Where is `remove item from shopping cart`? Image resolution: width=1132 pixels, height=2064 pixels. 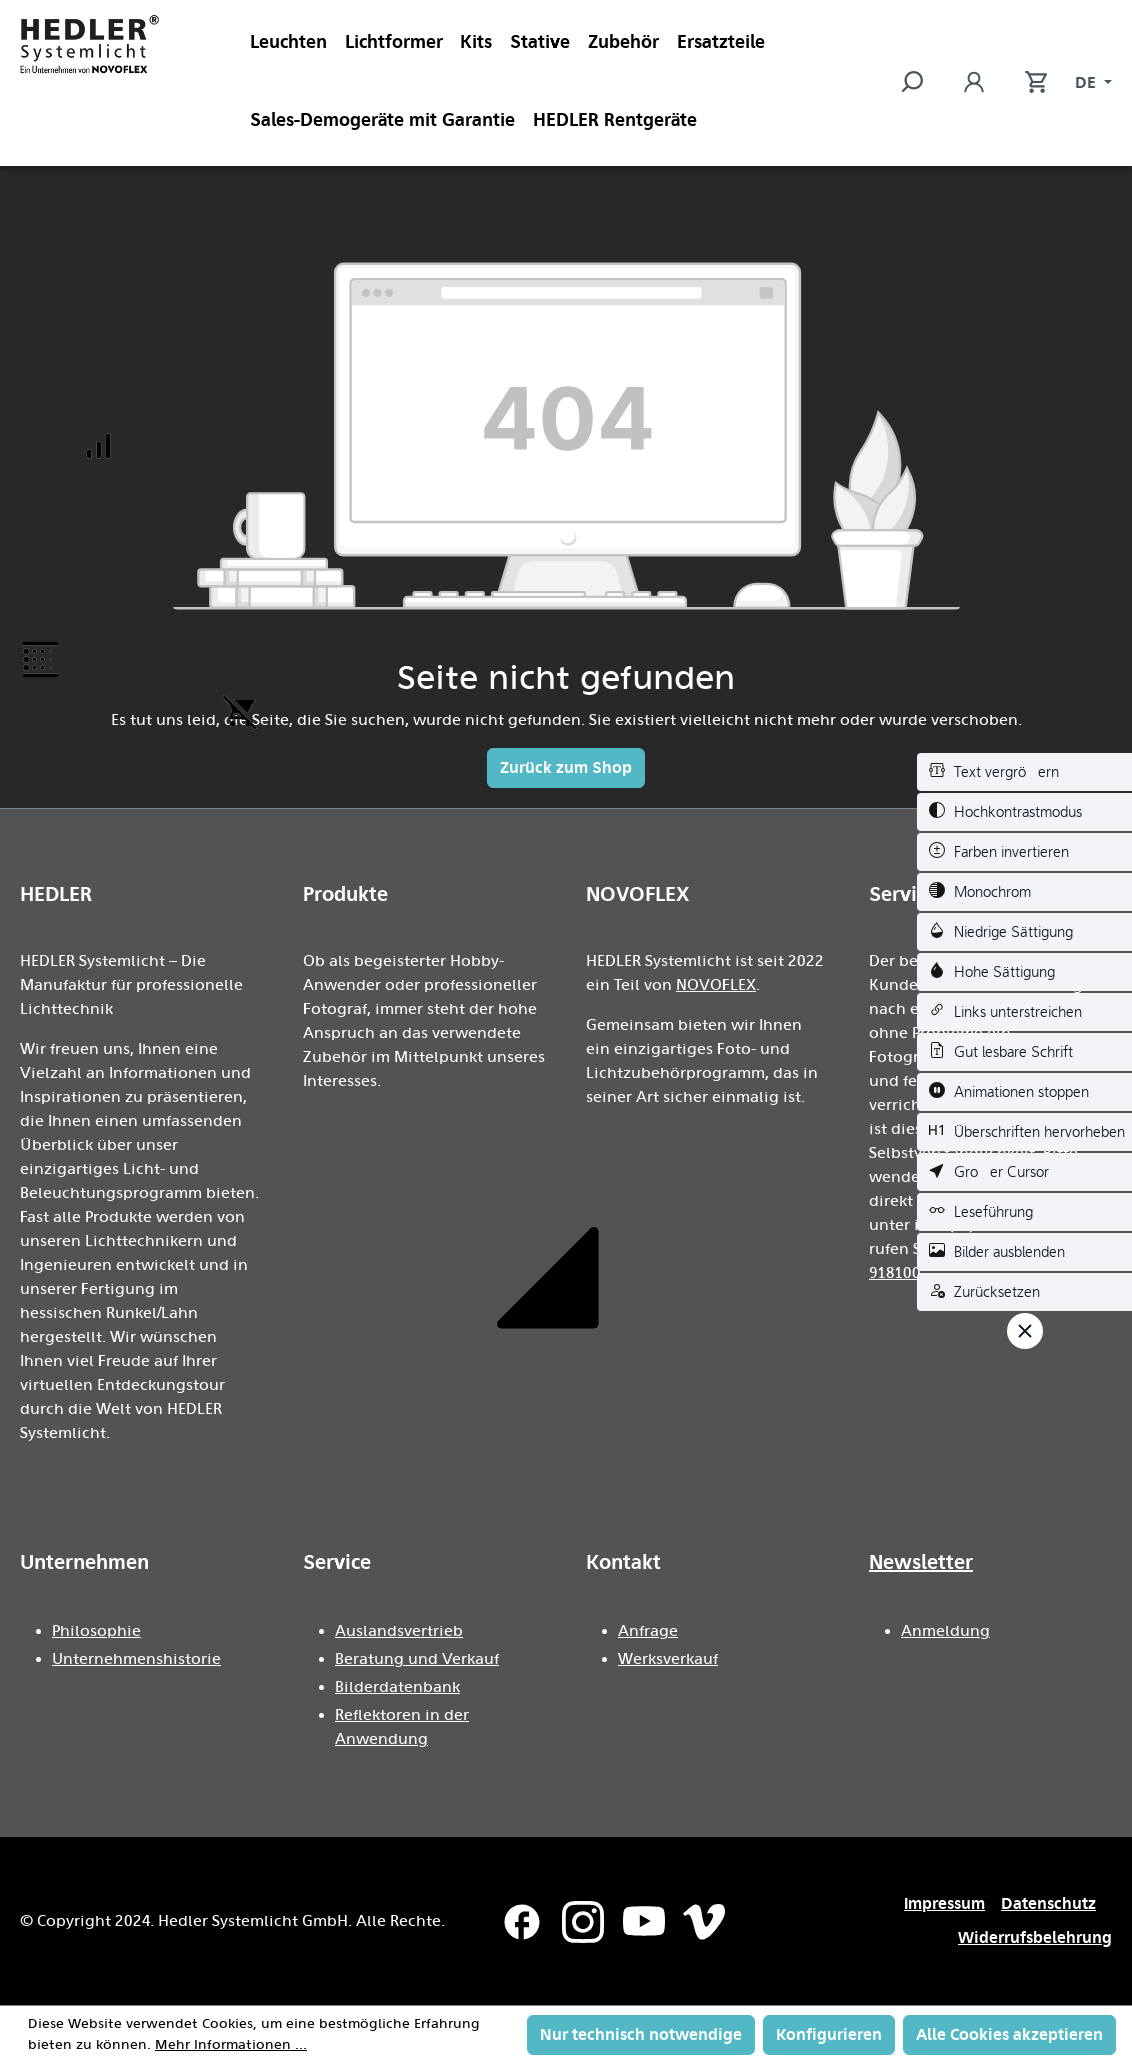
remove item from shopping cart is located at coordinates (240, 711).